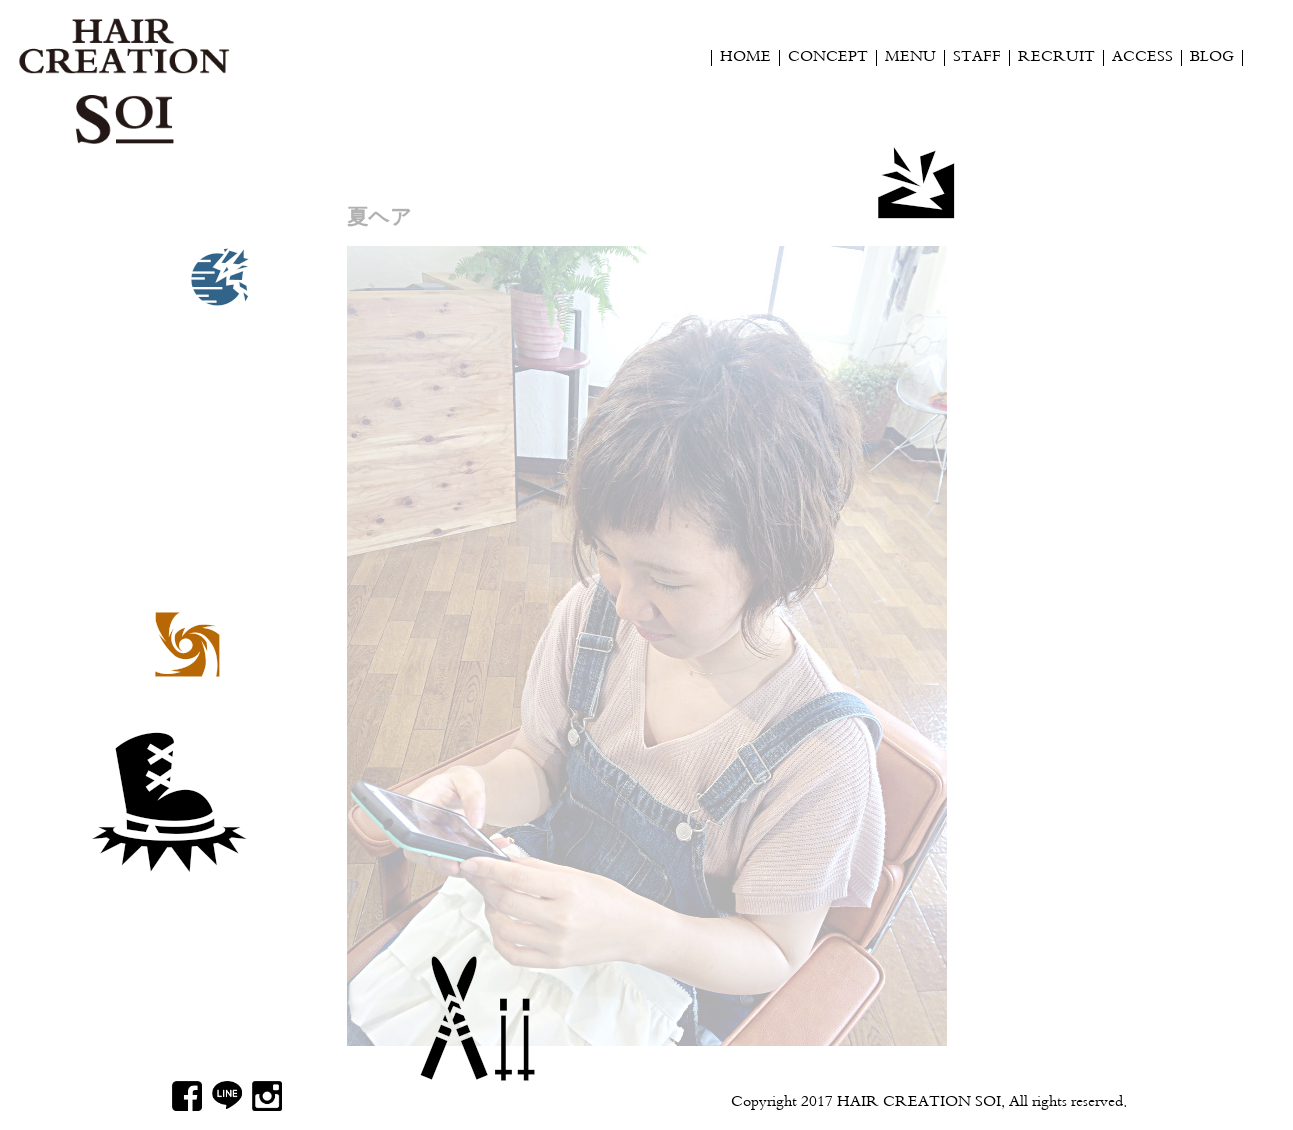 The image size is (1293, 1130). What do you see at coordinates (916, 180) in the screenshot?
I see `indicates structural damage or crack detected` at bounding box center [916, 180].